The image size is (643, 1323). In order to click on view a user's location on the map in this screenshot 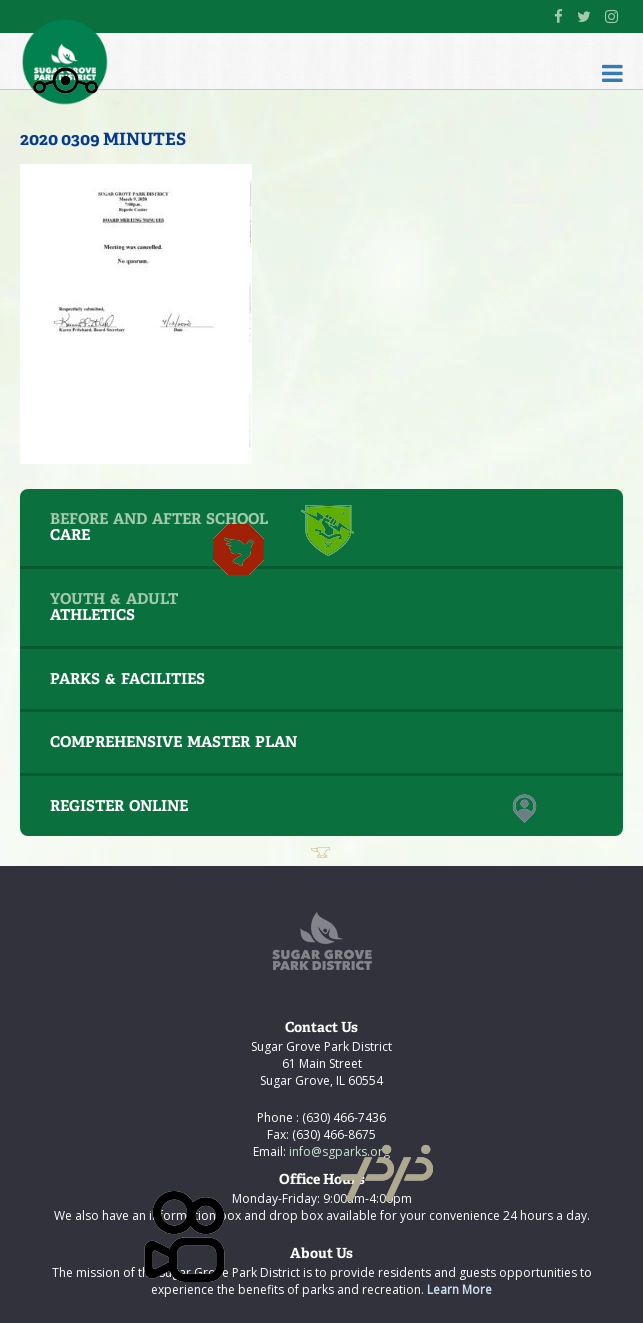, I will do `click(524, 807)`.